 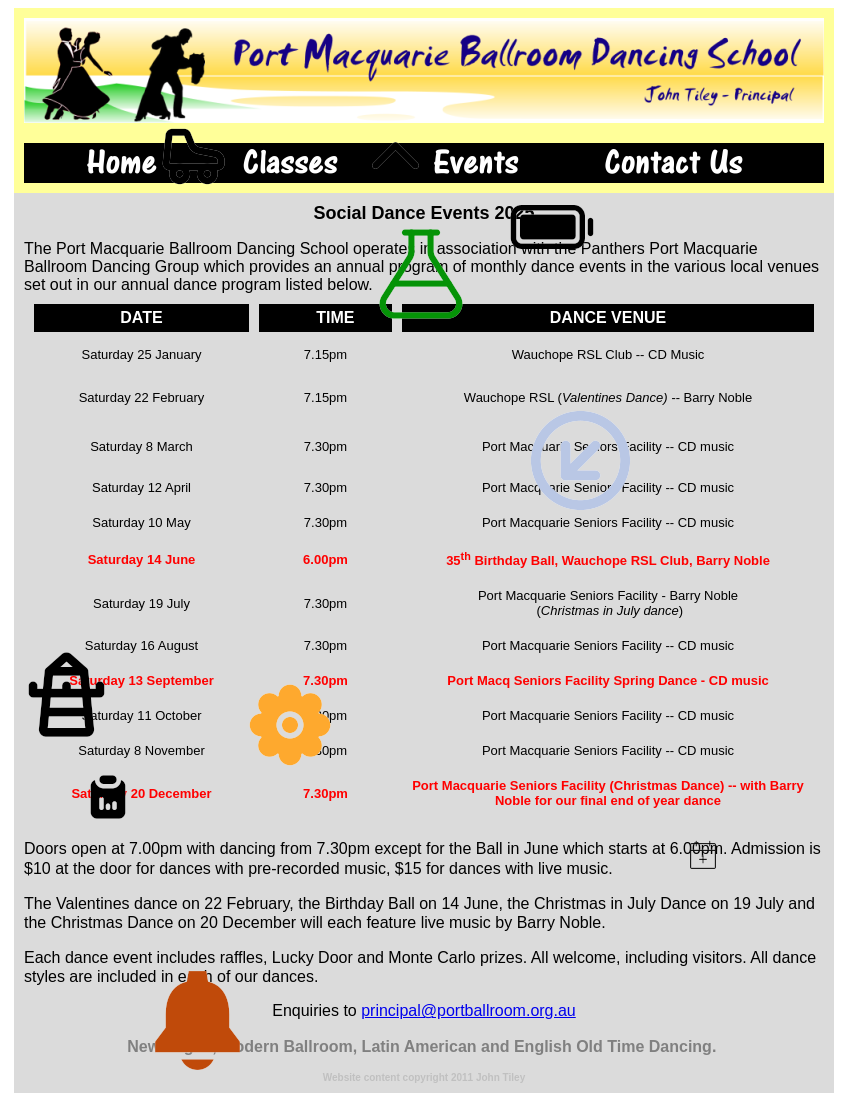 I want to click on access website accessibility or guidance features, so click(x=66, y=697).